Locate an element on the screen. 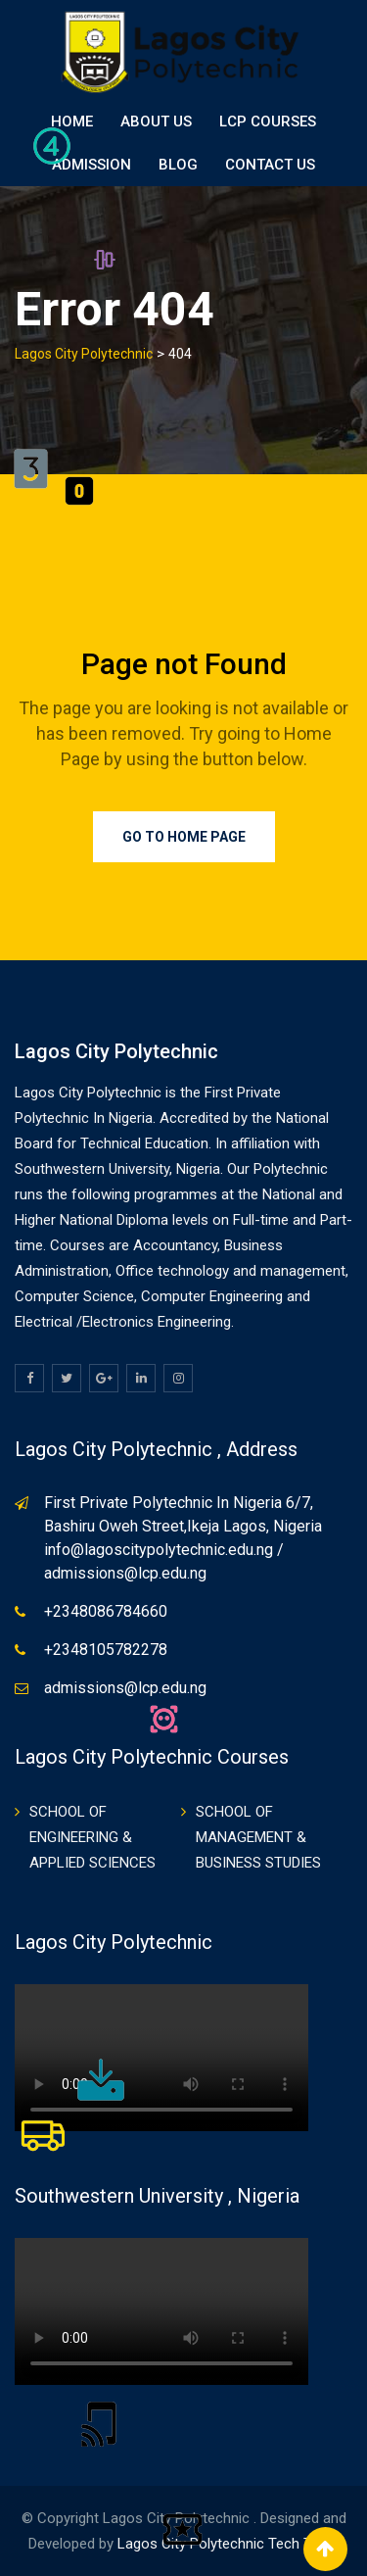 The height and width of the screenshot is (2576, 367). indicates step three in a multi-step process is located at coordinates (30, 468).